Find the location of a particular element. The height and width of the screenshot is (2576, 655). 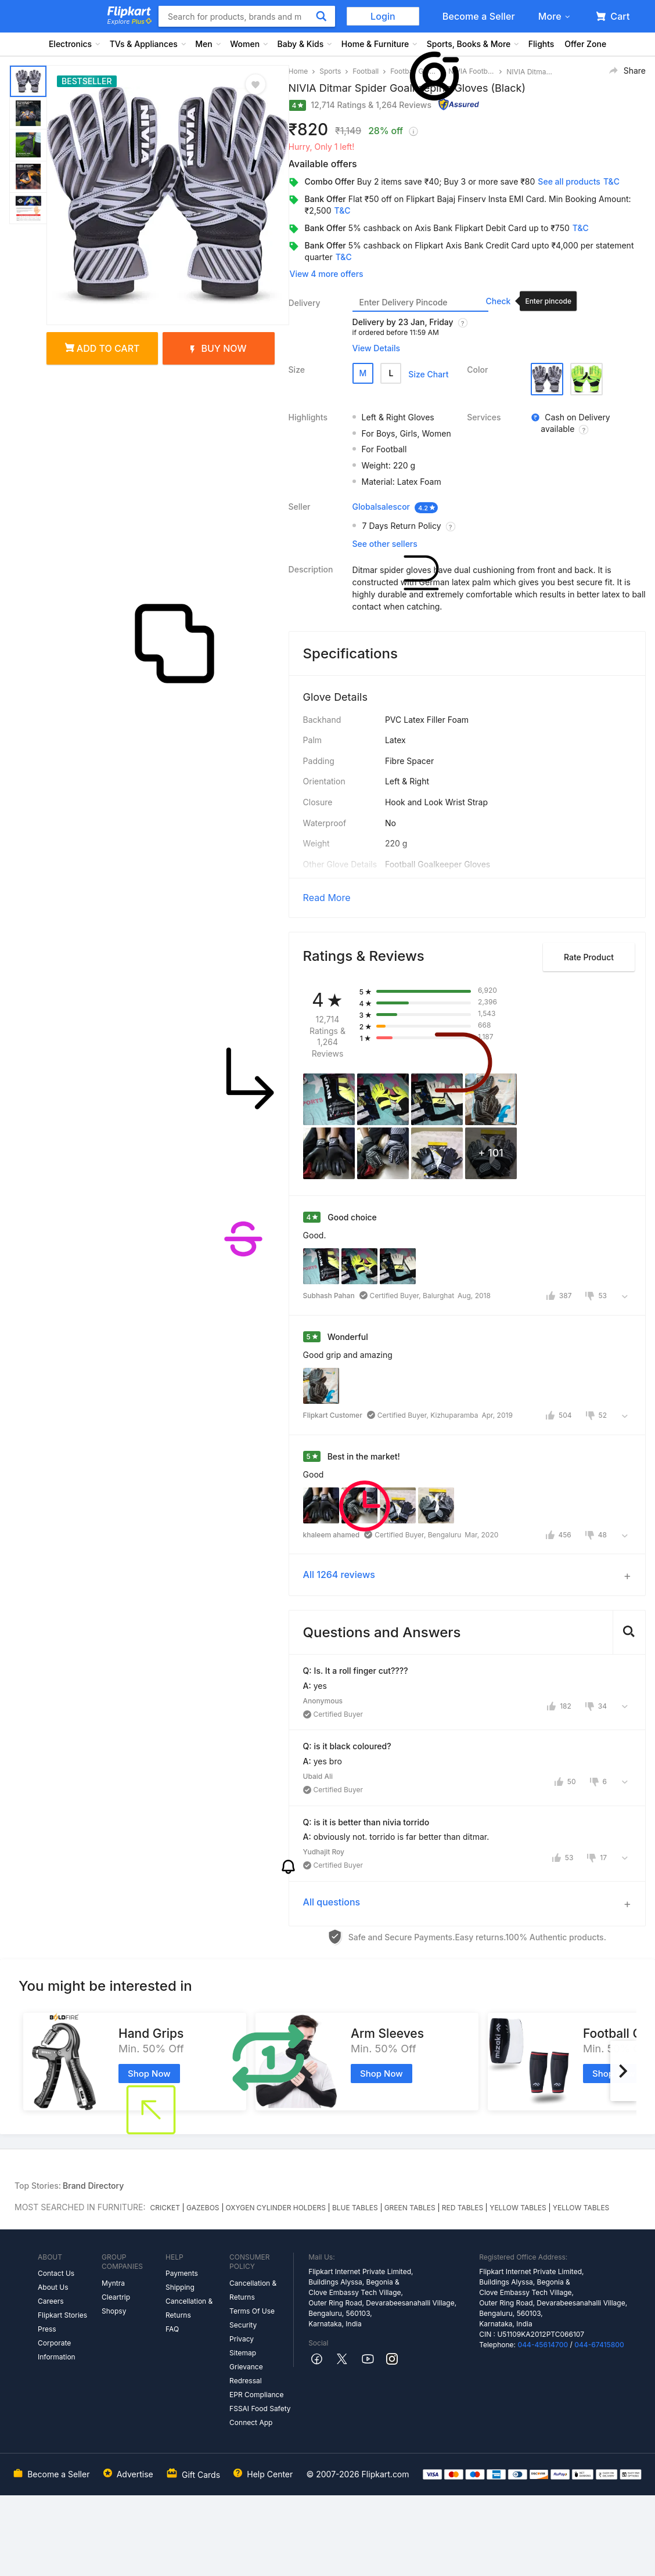

remove a user from your contacts is located at coordinates (434, 76).